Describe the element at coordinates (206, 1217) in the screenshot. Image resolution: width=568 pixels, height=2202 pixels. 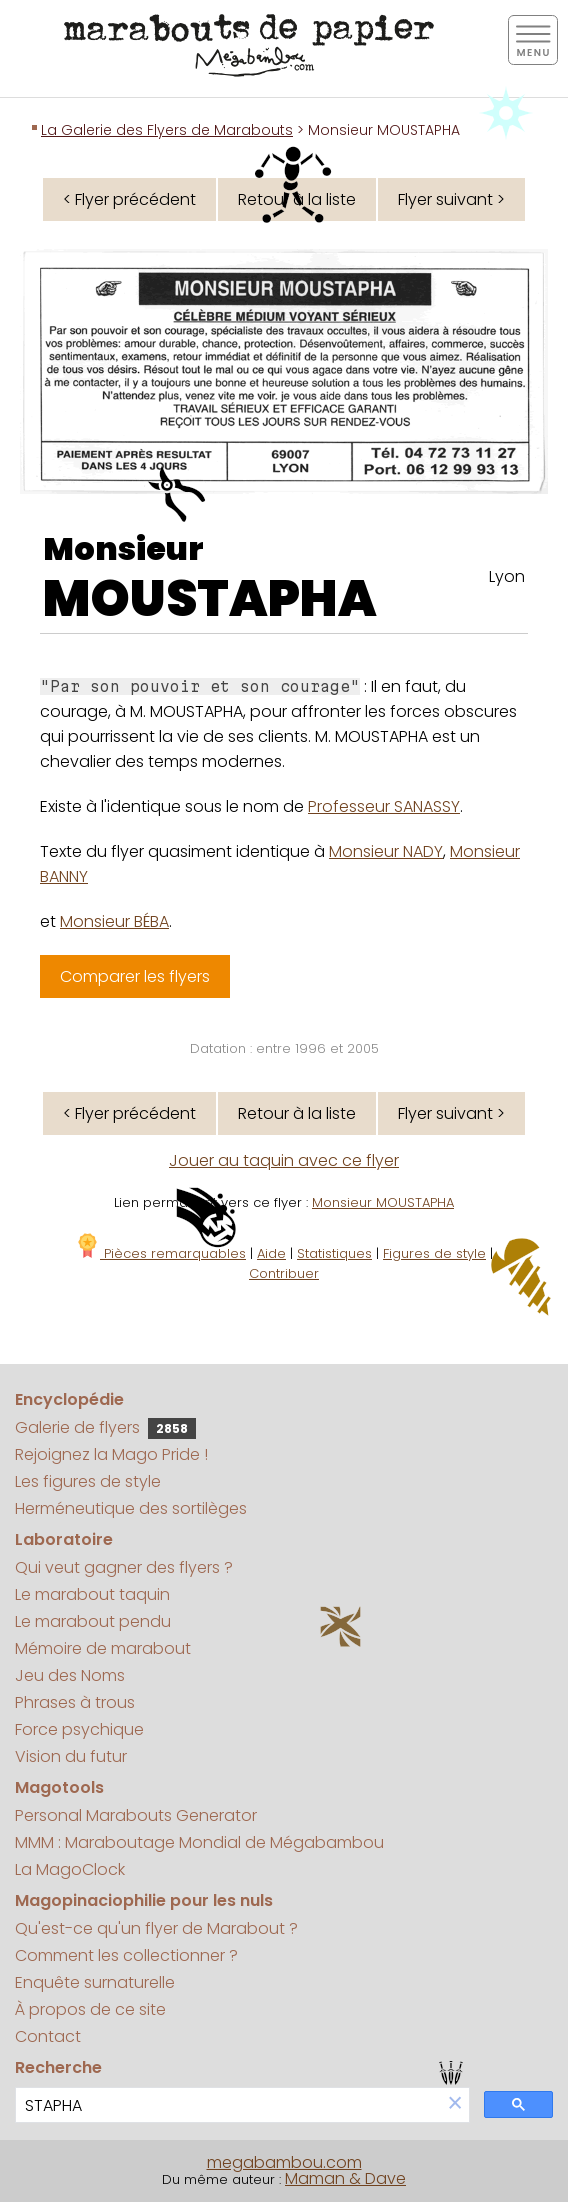
I see `indicates an unstable or volatile attack in-game` at that location.